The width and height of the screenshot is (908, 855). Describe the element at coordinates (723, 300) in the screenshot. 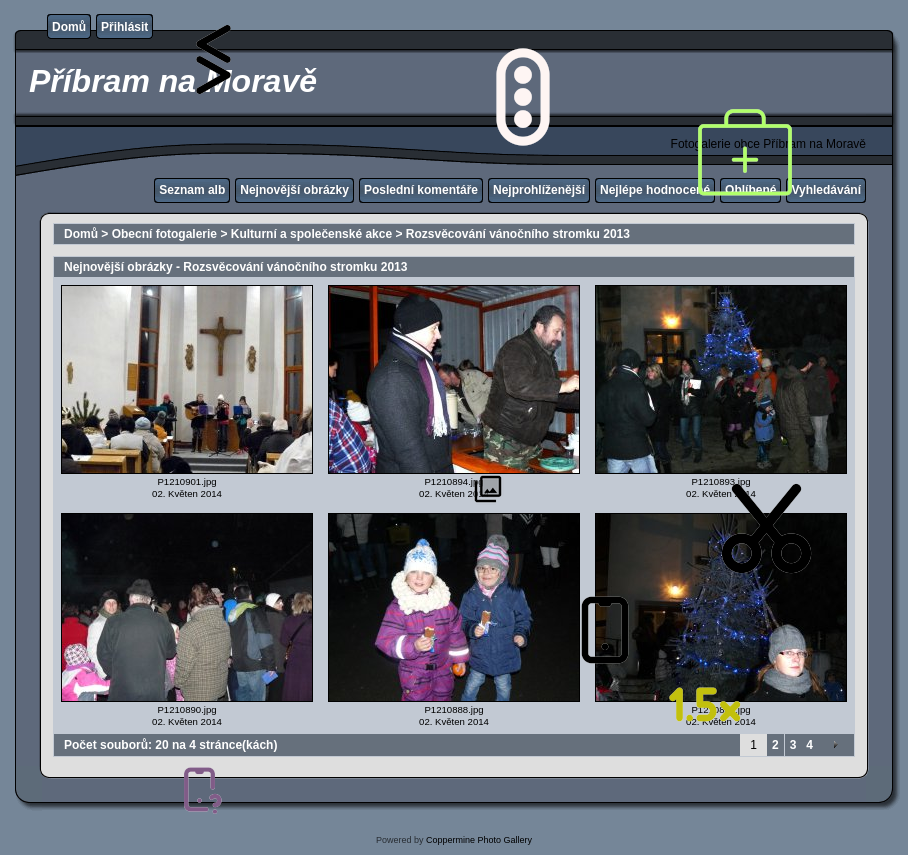

I see `crop an image` at that location.